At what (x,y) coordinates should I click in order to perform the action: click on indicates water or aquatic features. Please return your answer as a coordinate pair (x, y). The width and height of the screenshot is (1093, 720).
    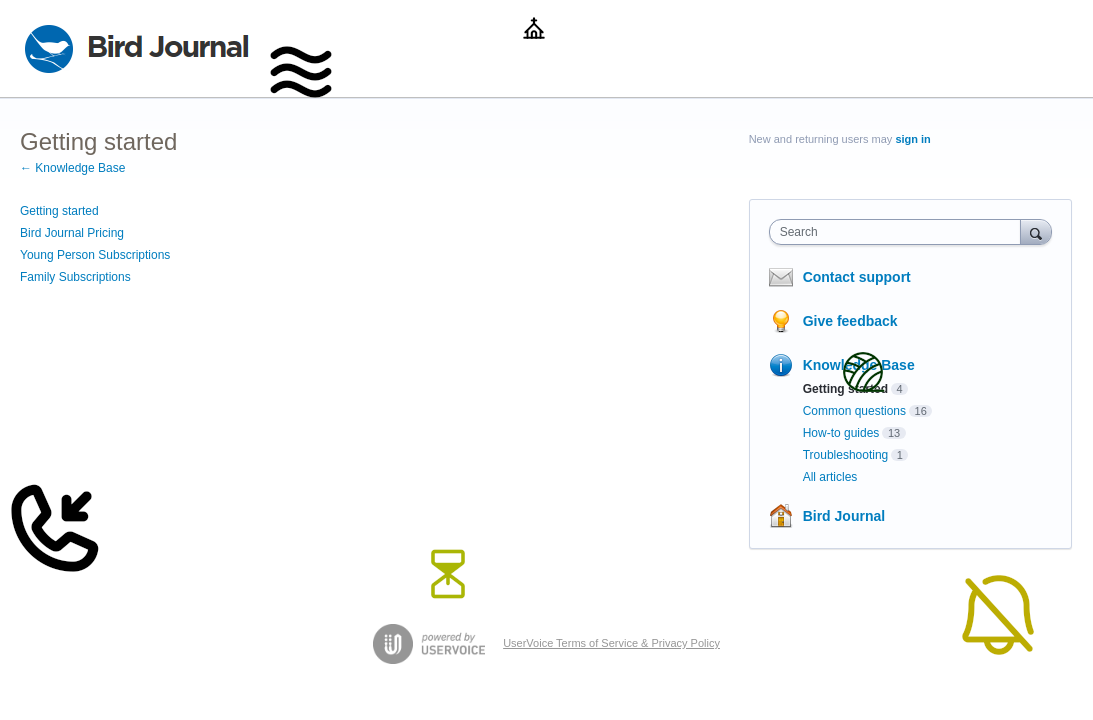
    Looking at the image, I should click on (301, 72).